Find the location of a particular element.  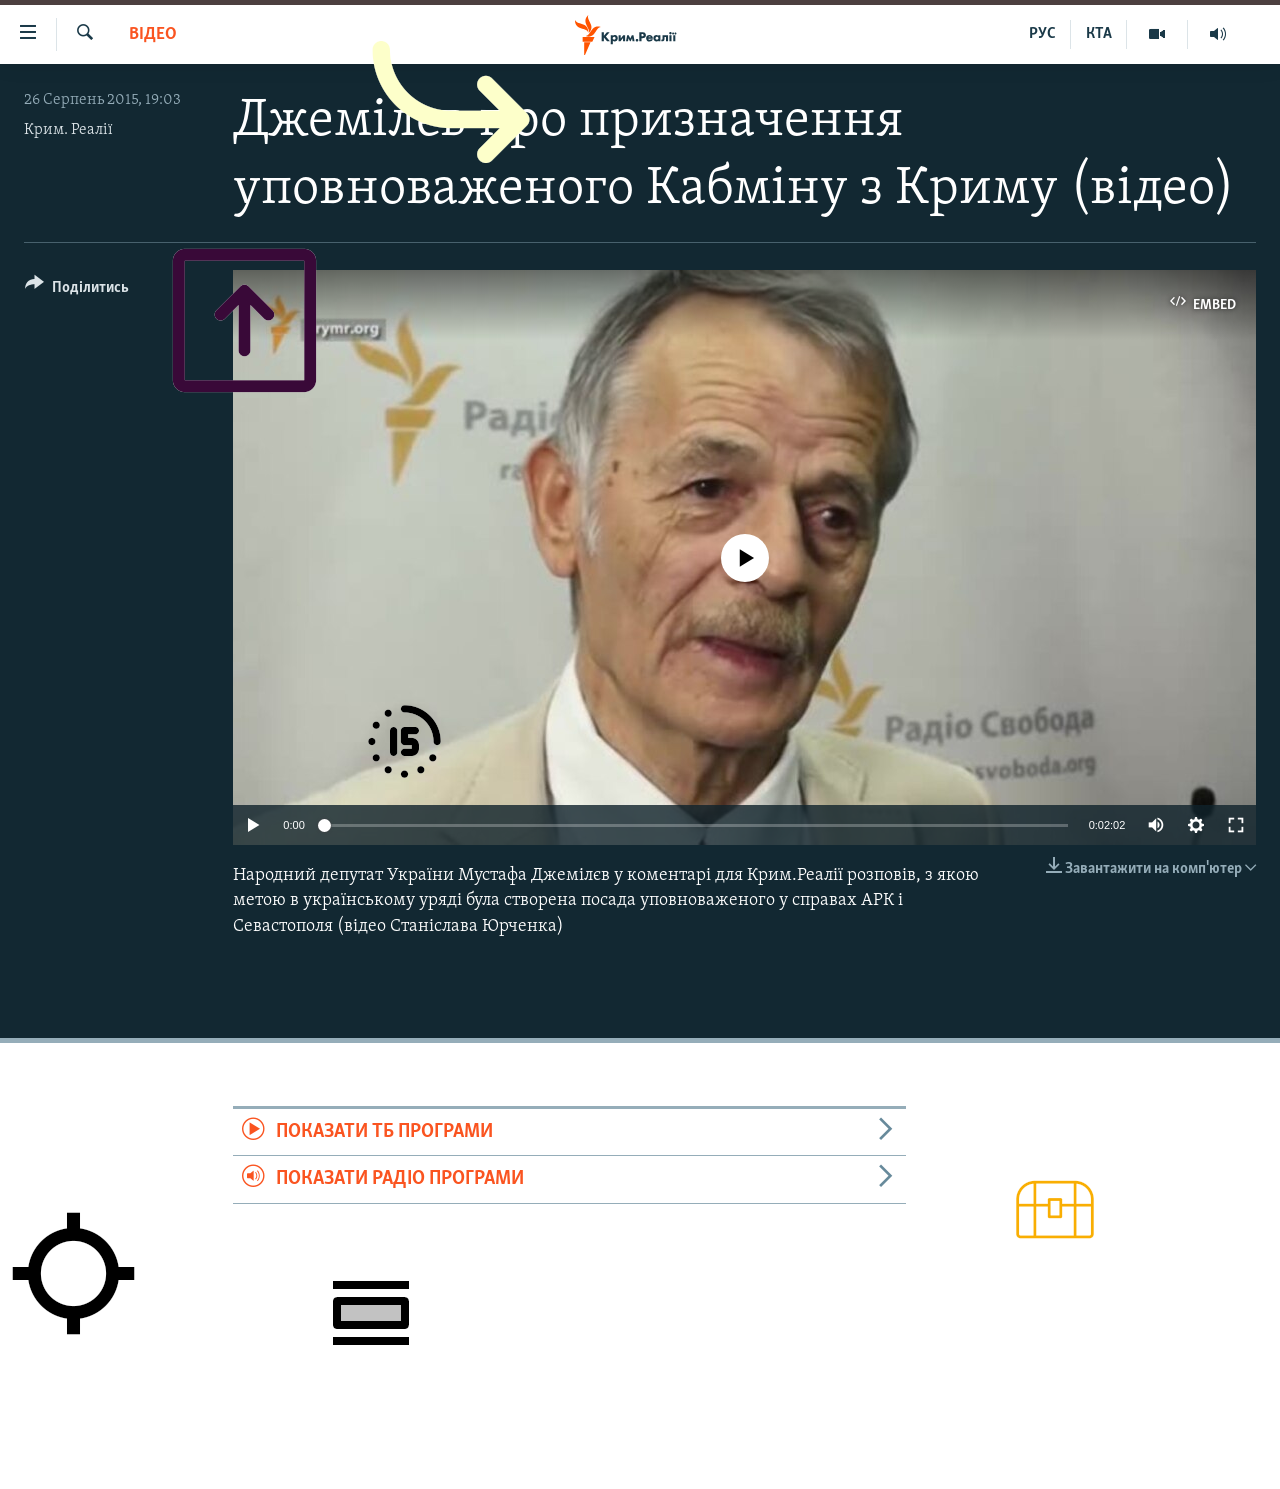

upload a file or content is located at coordinates (244, 320).